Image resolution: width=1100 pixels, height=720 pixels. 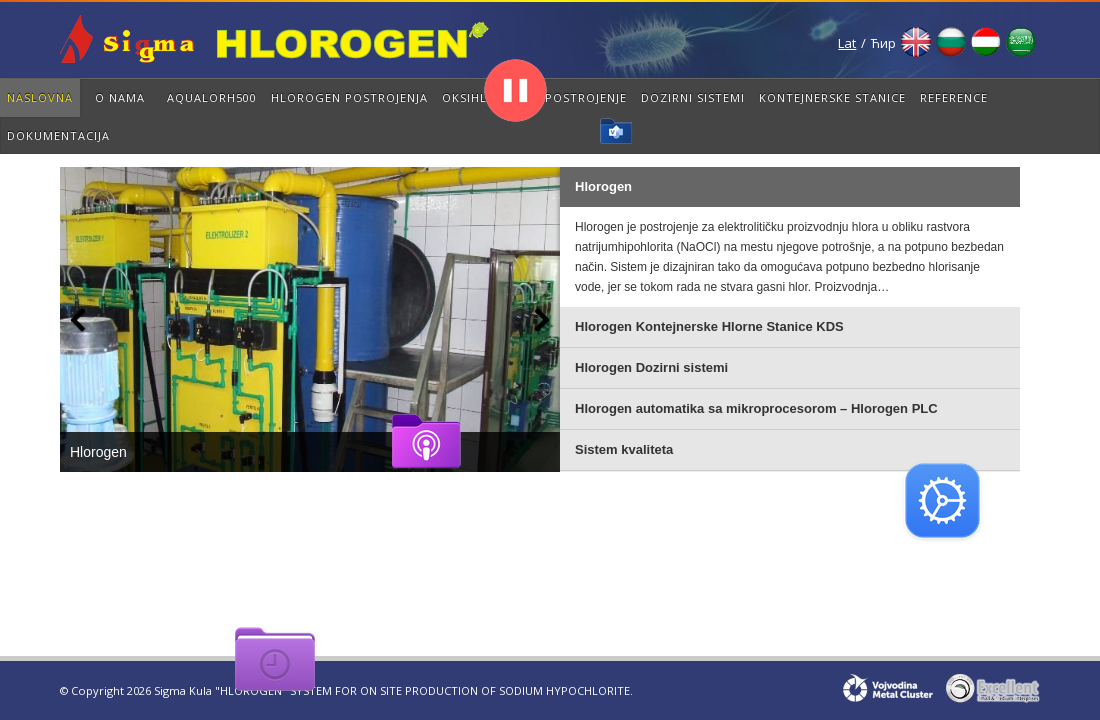 What do you see at coordinates (942, 500) in the screenshot?
I see `access system settings and preferences` at bounding box center [942, 500].